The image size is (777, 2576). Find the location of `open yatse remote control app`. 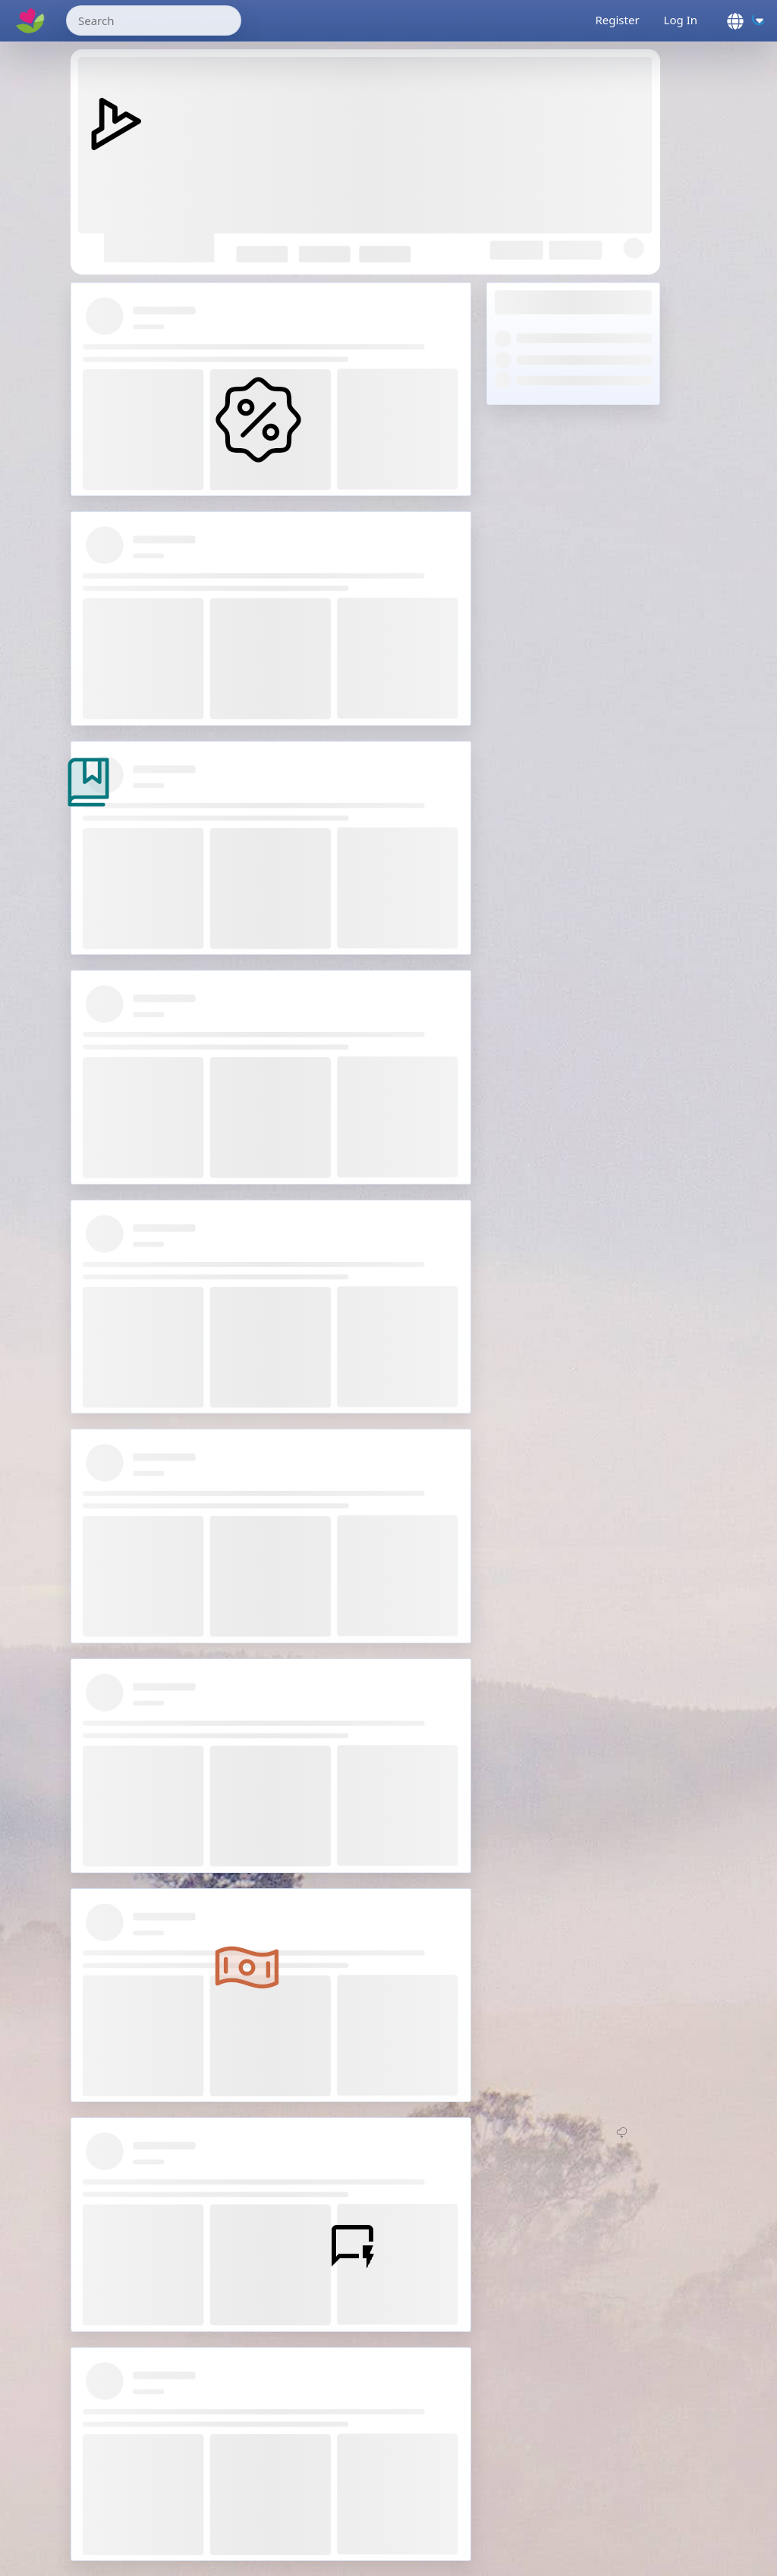

open yatse remote control app is located at coordinates (115, 124).